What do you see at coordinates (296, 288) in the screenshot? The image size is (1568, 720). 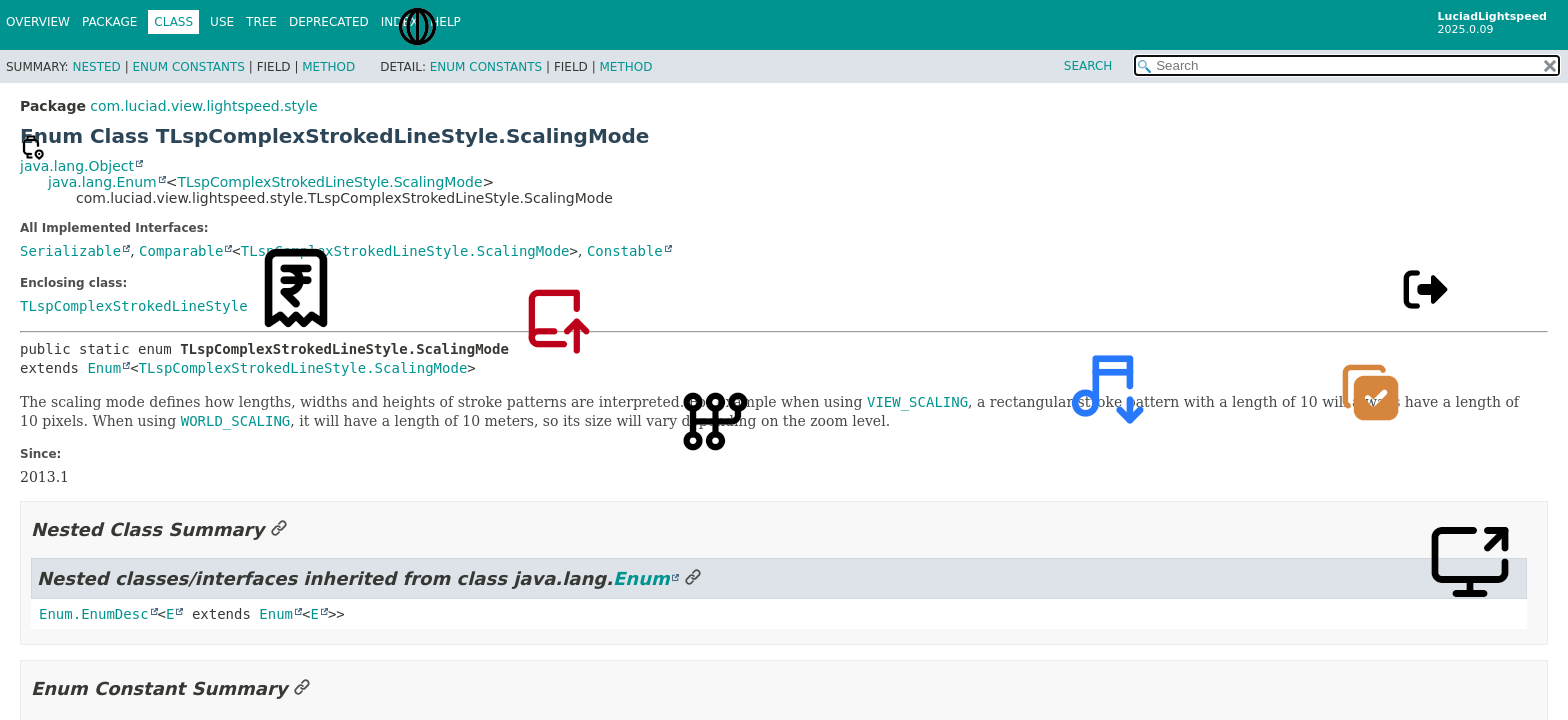 I see `view receipt or transaction in rupees` at bounding box center [296, 288].